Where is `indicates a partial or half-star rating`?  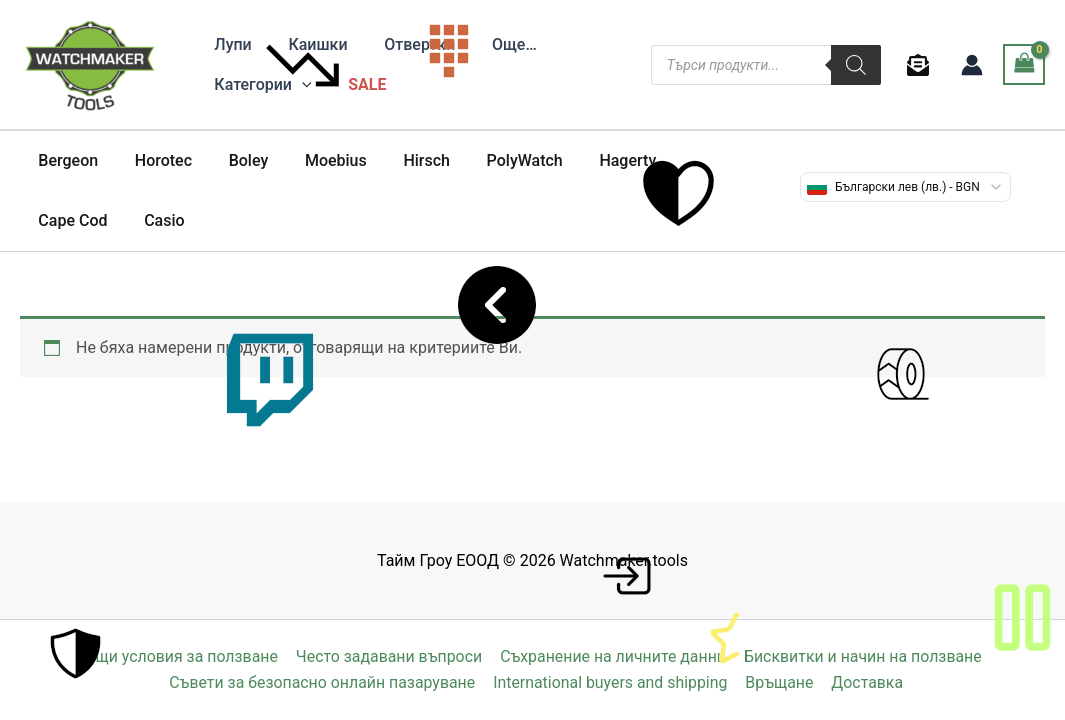 indicates a partial or half-star rating is located at coordinates (737, 639).